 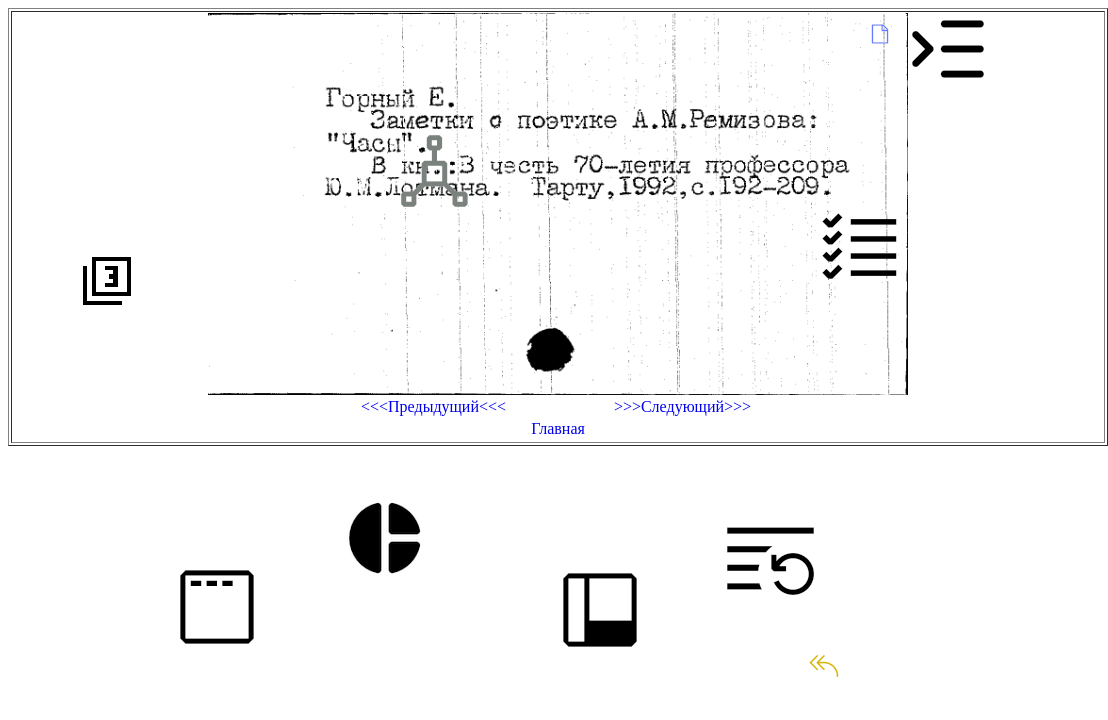 I want to click on view type hierarchy in code editor, so click(x=437, y=171).